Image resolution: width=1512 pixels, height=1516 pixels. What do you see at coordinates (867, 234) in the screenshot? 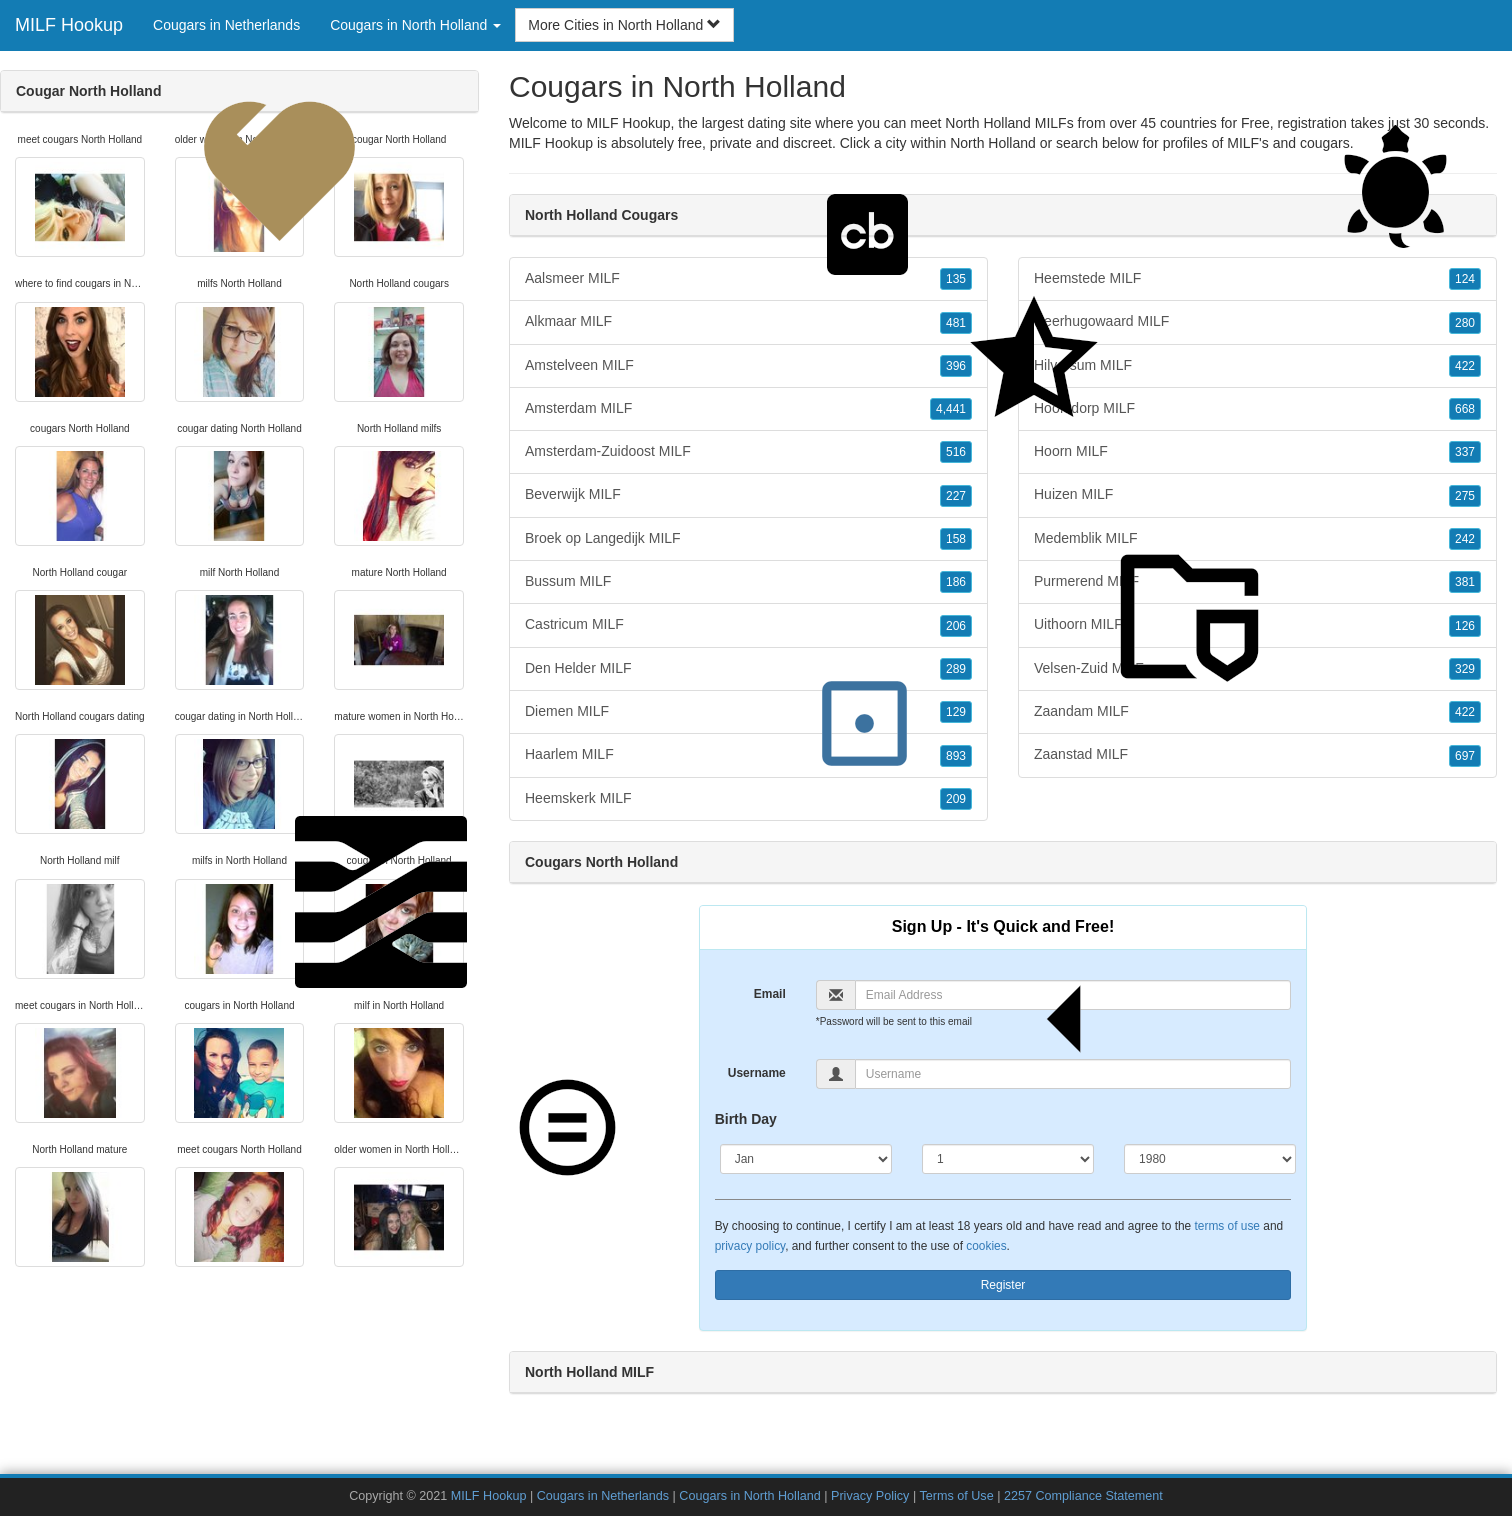
I see `open crunchbase website or app` at bounding box center [867, 234].